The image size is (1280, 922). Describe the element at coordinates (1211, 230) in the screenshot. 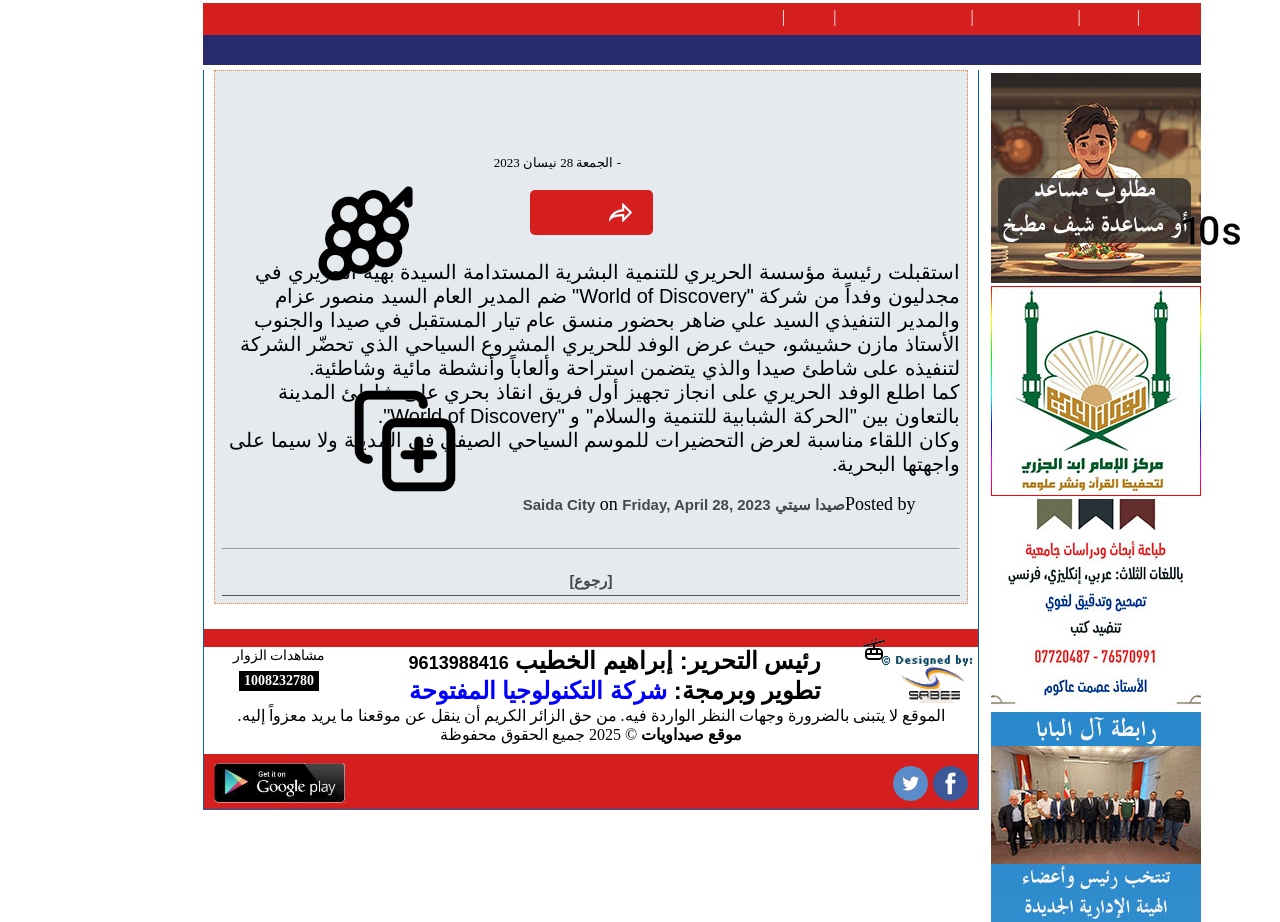

I see `set a 10-second timer` at that location.